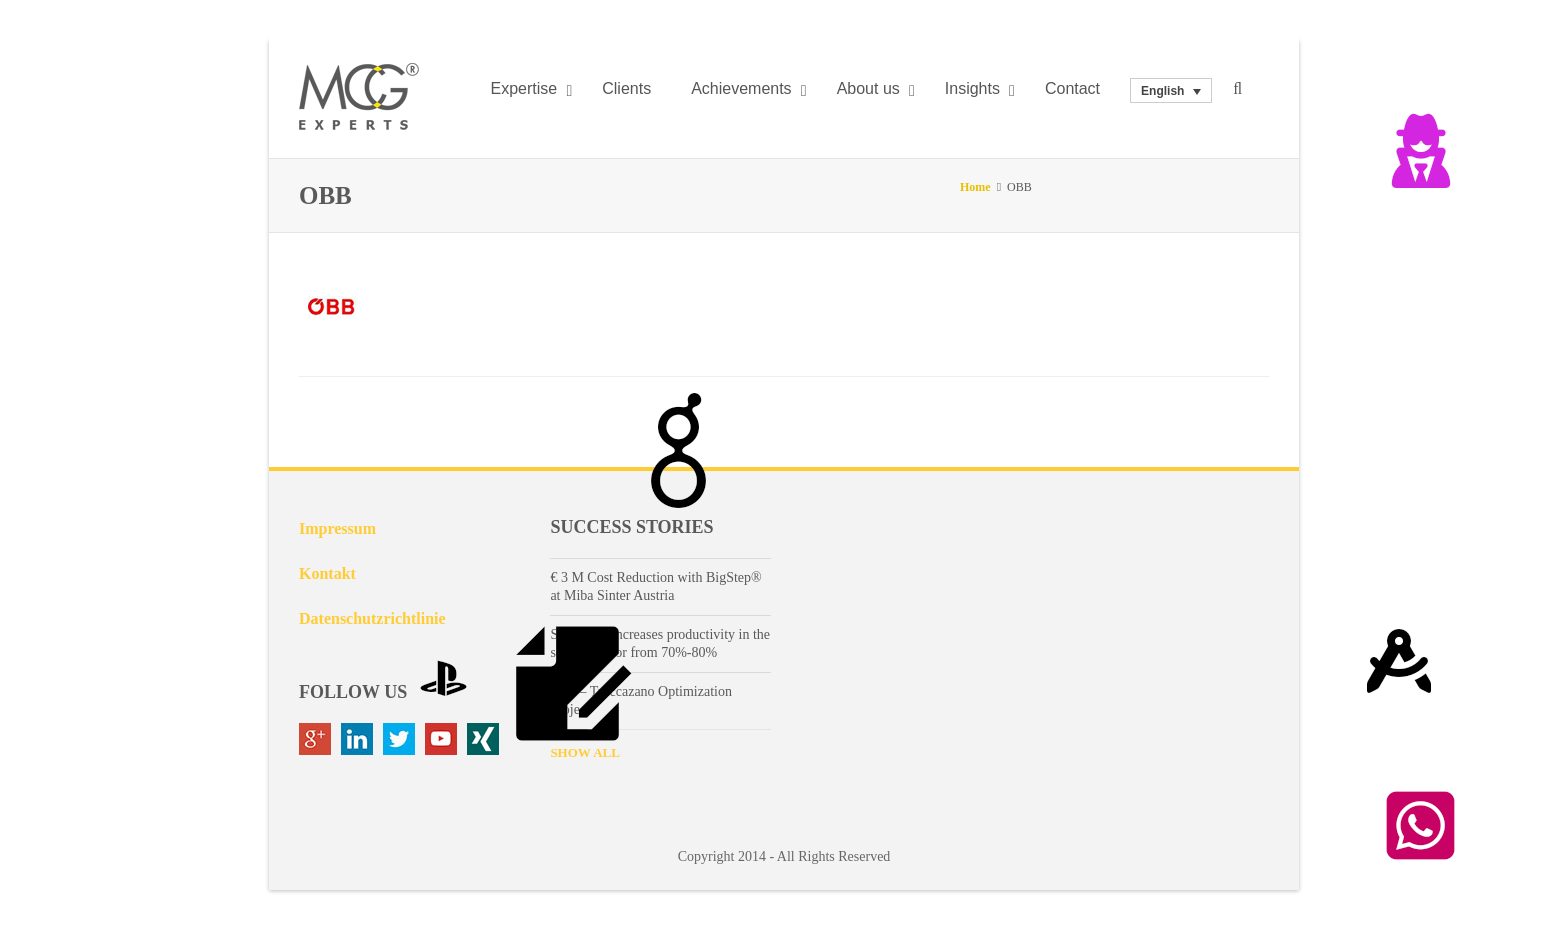  What do you see at coordinates (678, 450) in the screenshot?
I see `greenhouse recruiting software logo` at bounding box center [678, 450].